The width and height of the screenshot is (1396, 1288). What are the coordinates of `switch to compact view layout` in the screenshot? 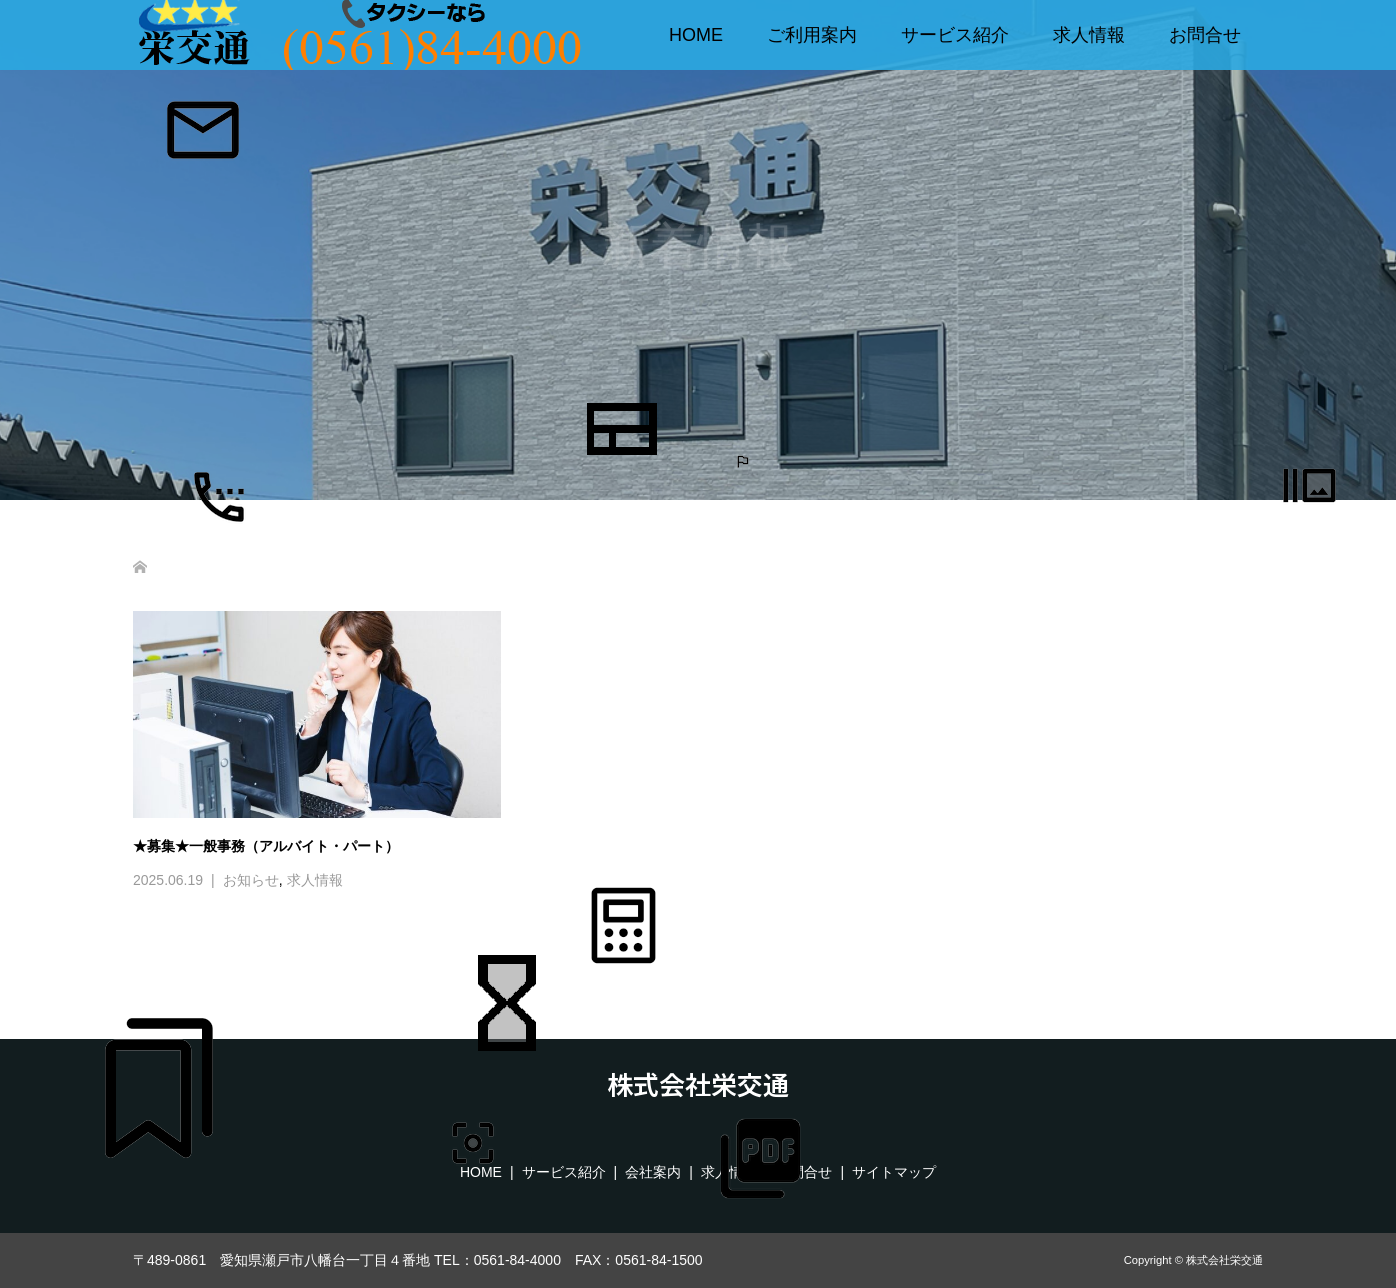 It's located at (620, 429).